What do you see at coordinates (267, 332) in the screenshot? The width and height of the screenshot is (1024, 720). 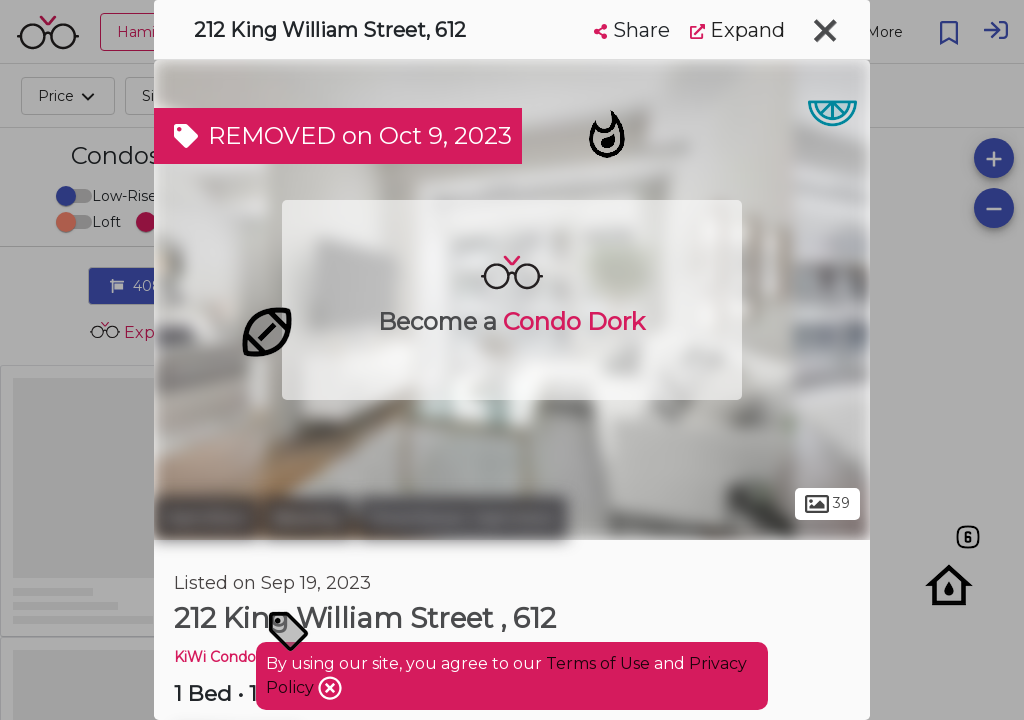 I see `access football or sports content` at bounding box center [267, 332].